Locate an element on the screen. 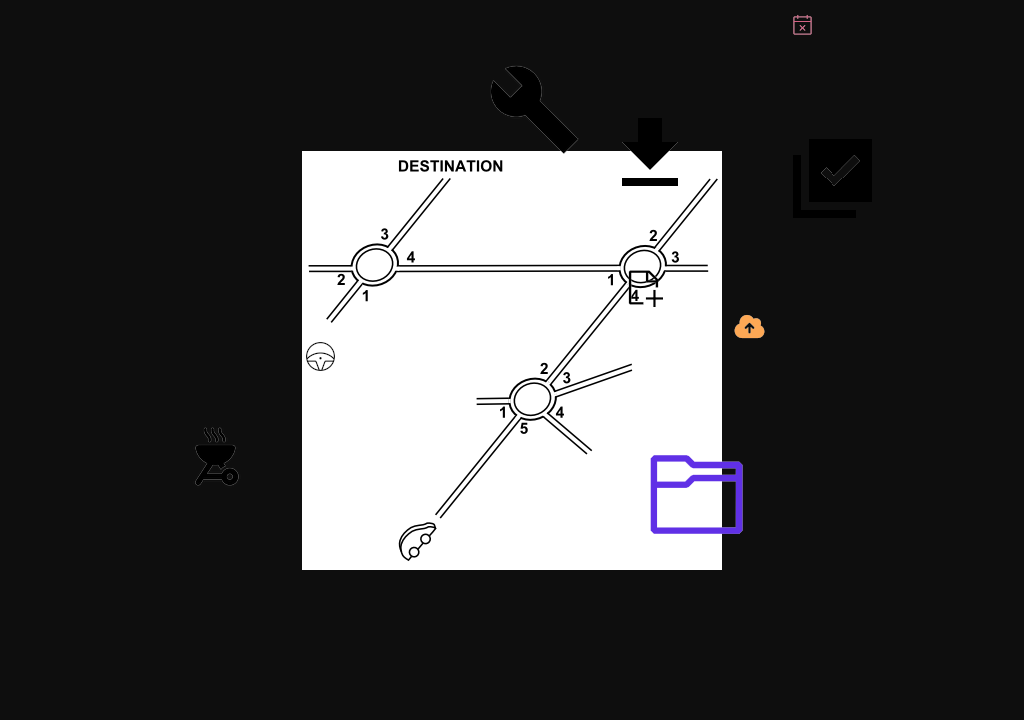 Image resolution: width=1024 pixels, height=720 pixels. access outdoor grilling or barbecue features is located at coordinates (215, 456).